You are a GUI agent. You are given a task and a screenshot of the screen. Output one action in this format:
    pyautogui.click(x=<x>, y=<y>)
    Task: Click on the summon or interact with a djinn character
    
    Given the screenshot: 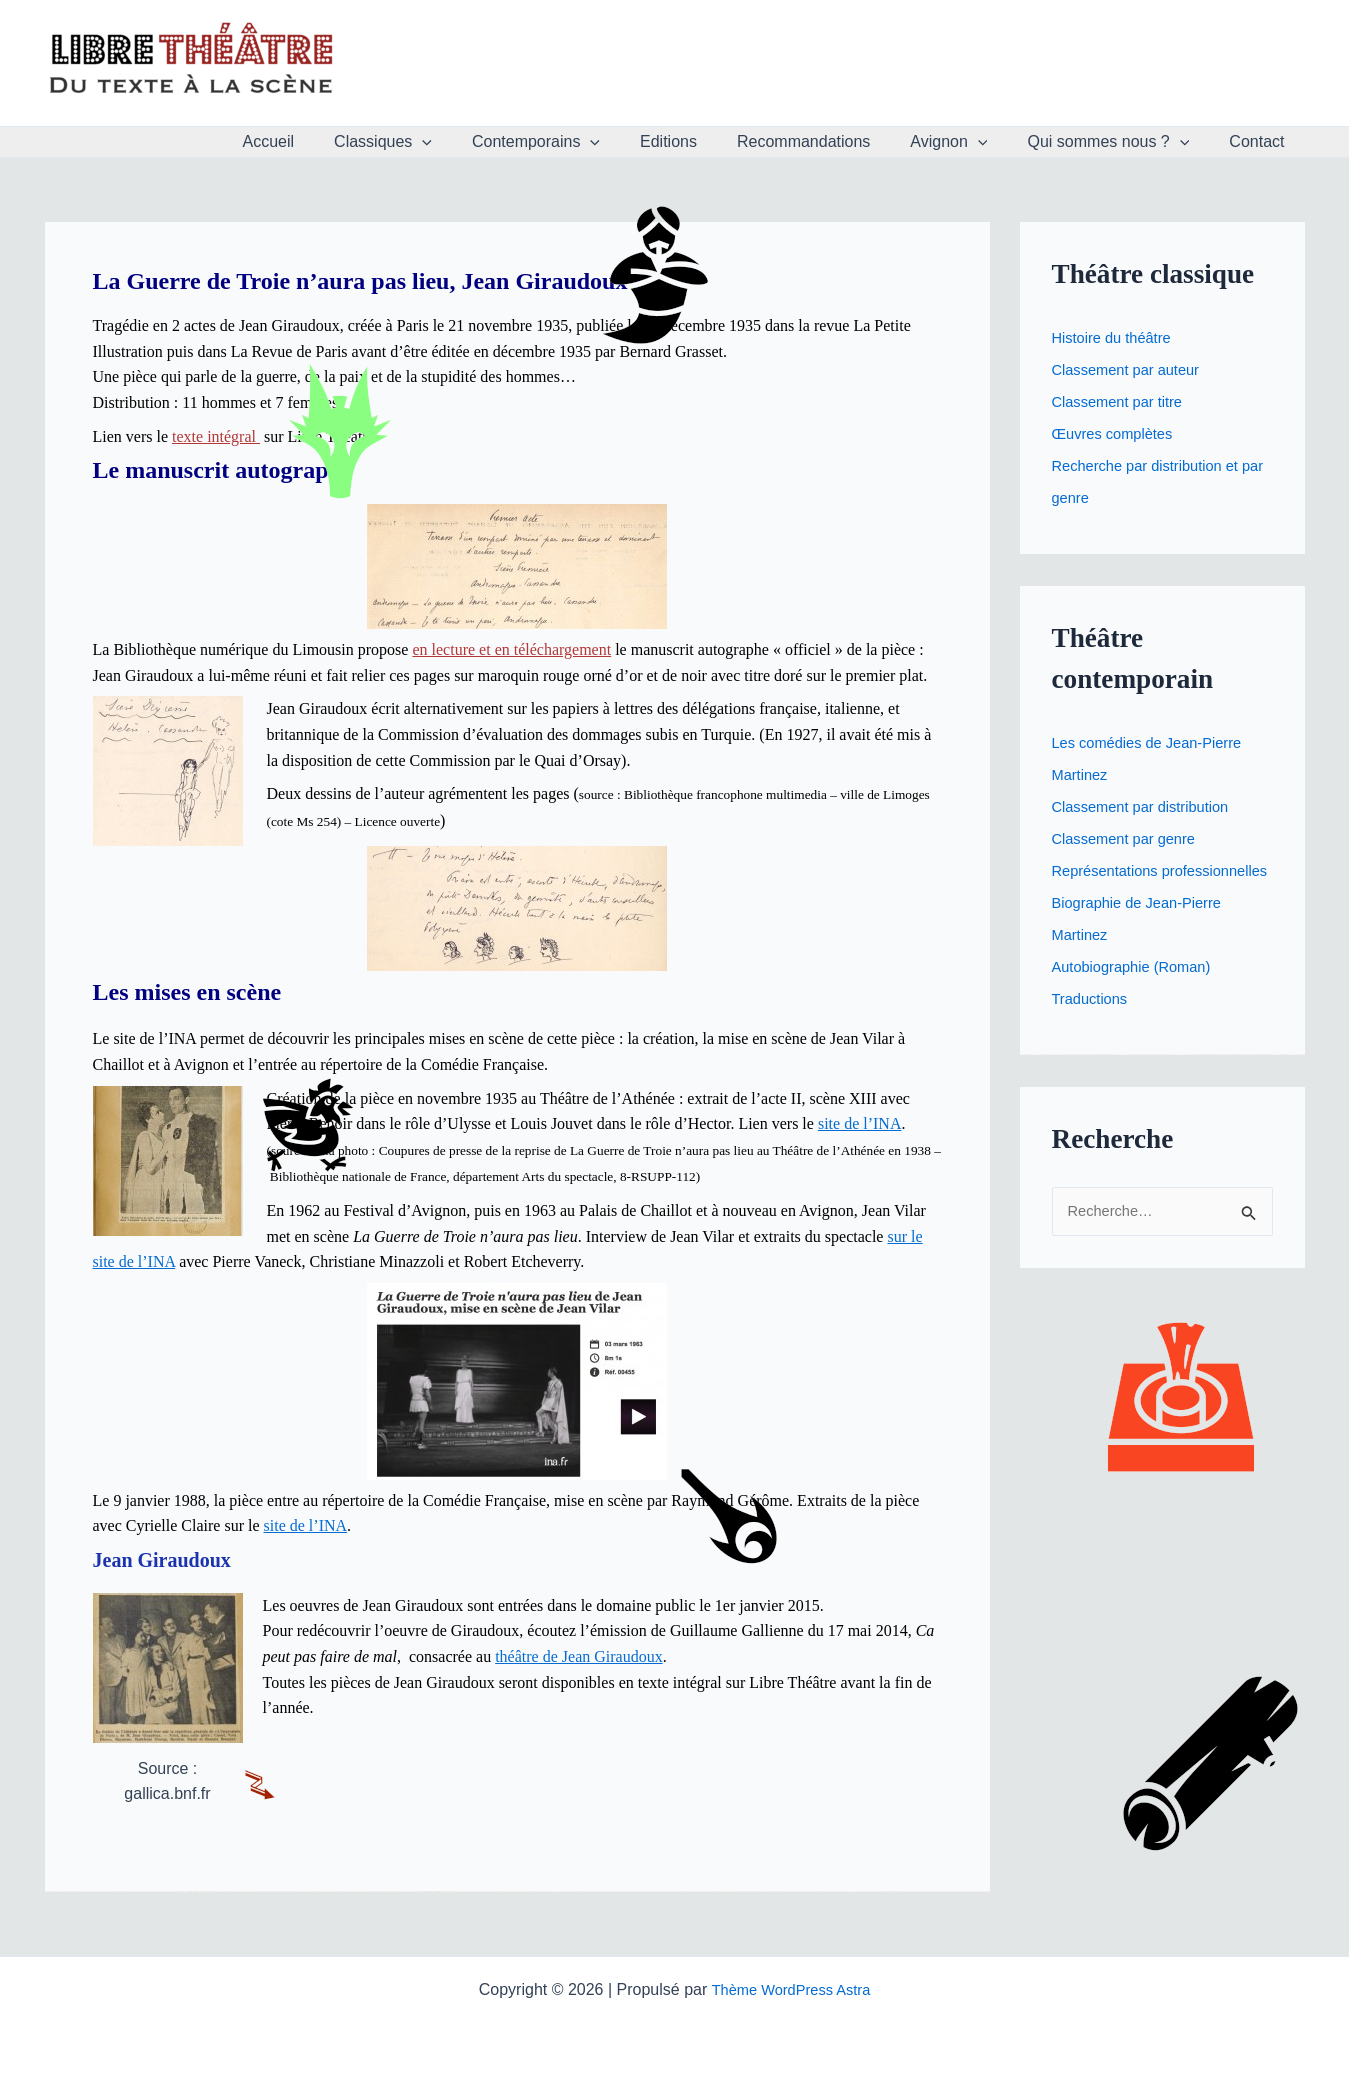 What is the action you would take?
    pyautogui.click(x=659, y=276)
    